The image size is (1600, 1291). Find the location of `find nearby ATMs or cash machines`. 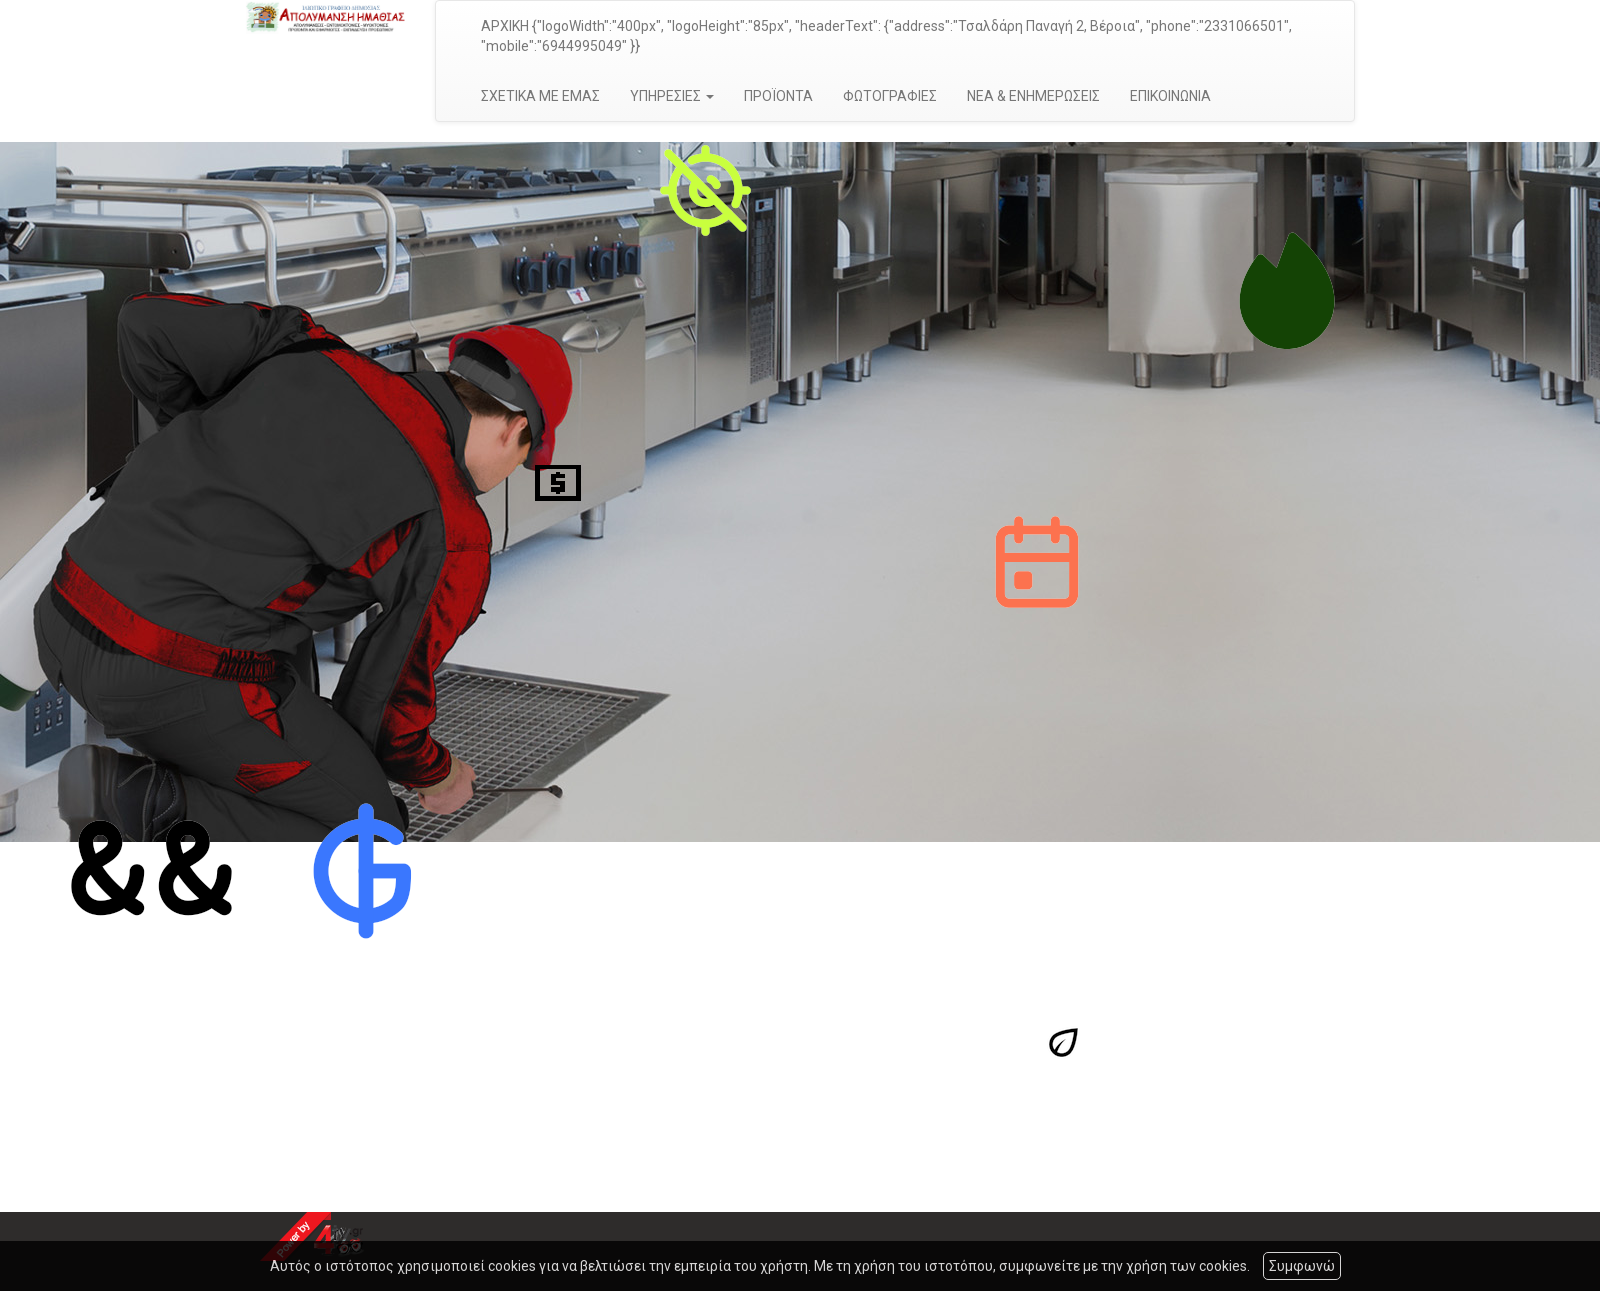

find nearby ATMs or cash machines is located at coordinates (558, 483).